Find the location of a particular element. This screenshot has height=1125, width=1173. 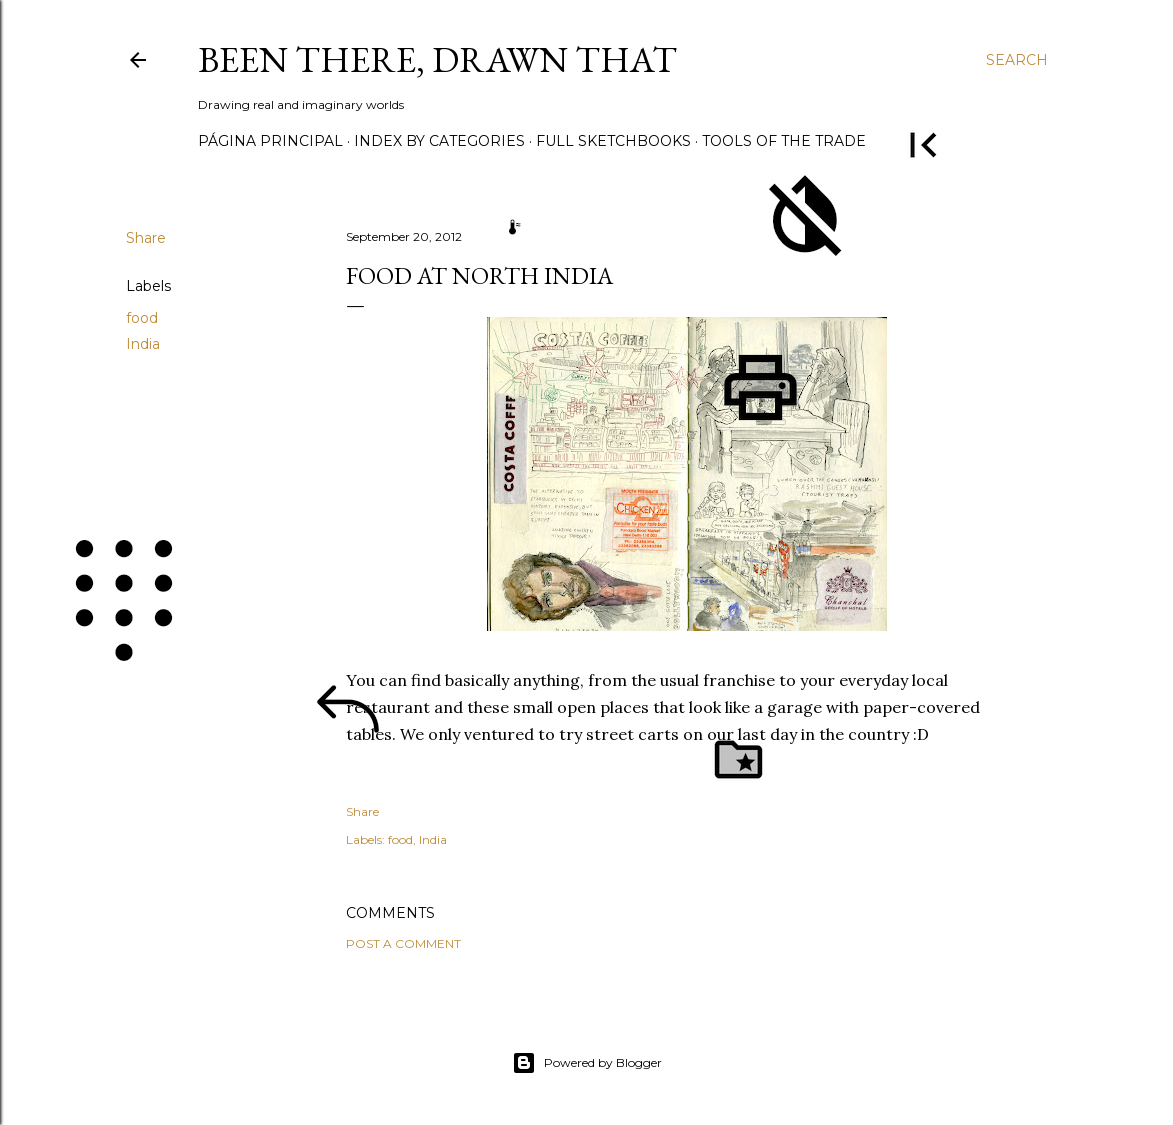

access starred or favorite folders is located at coordinates (738, 759).